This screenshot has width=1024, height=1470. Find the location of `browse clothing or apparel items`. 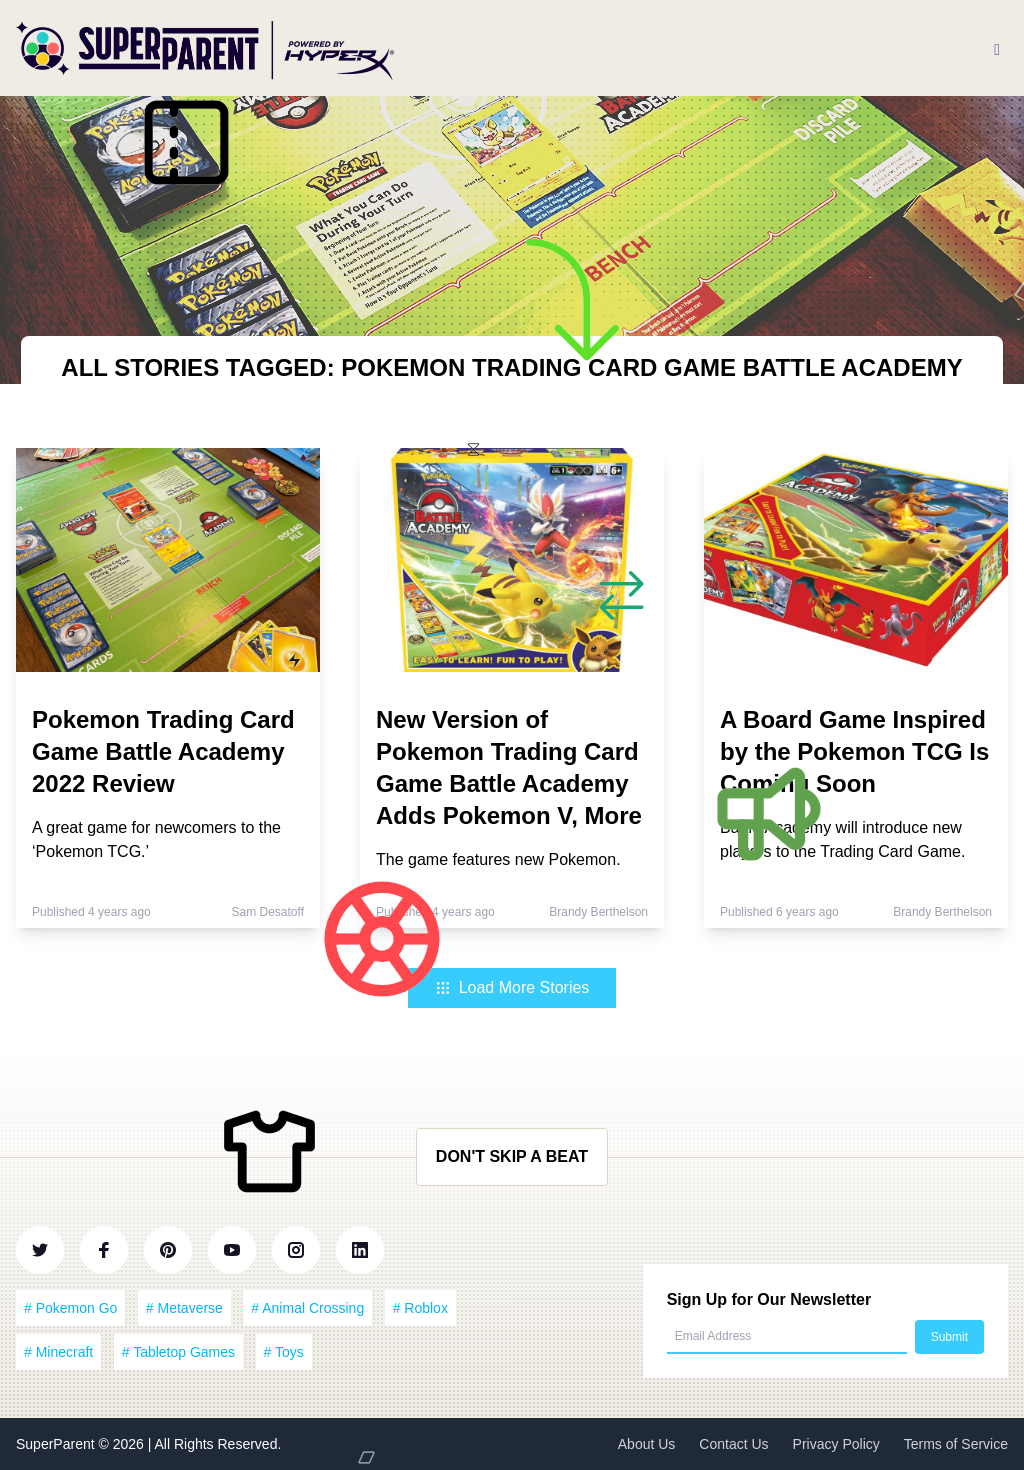

browse clothing or apparel items is located at coordinates (269, 1151).